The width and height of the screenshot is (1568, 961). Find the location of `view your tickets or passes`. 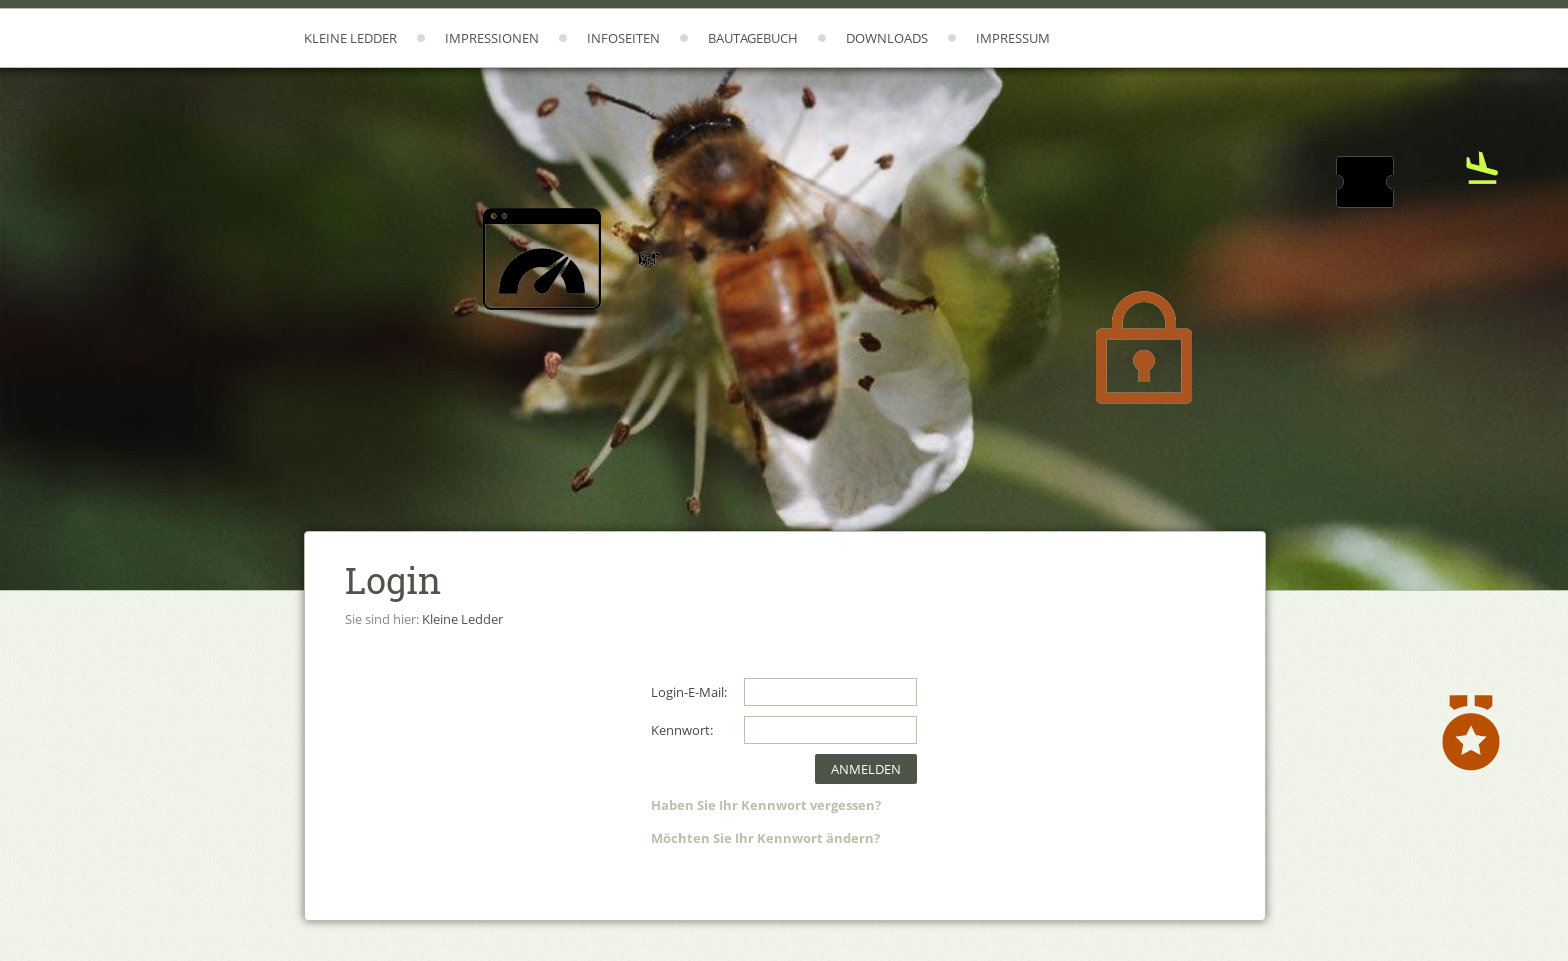

view your tickets or passes is located at coordinates (1365, 182).